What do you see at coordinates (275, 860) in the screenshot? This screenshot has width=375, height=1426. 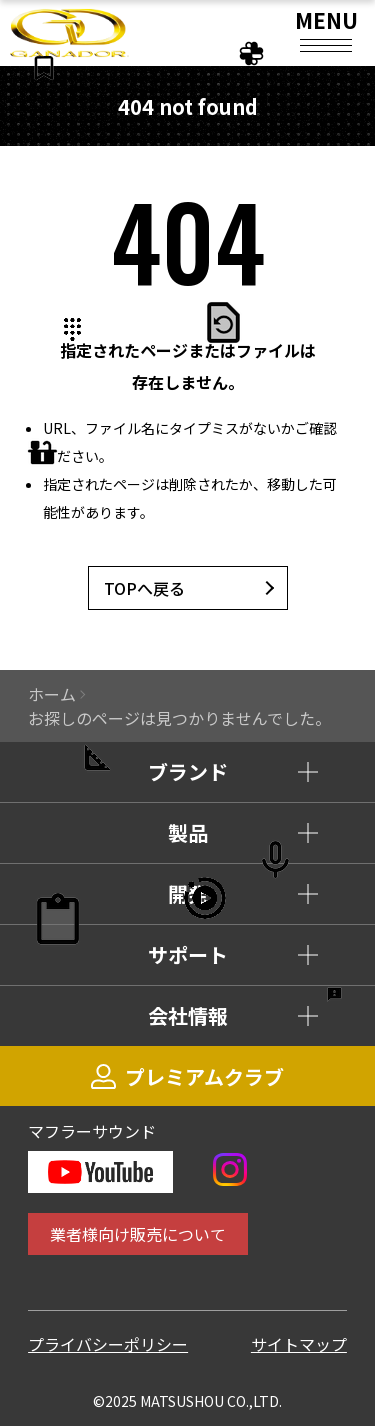 I see `tap to start voice recording` at bounding box center [275, 860].